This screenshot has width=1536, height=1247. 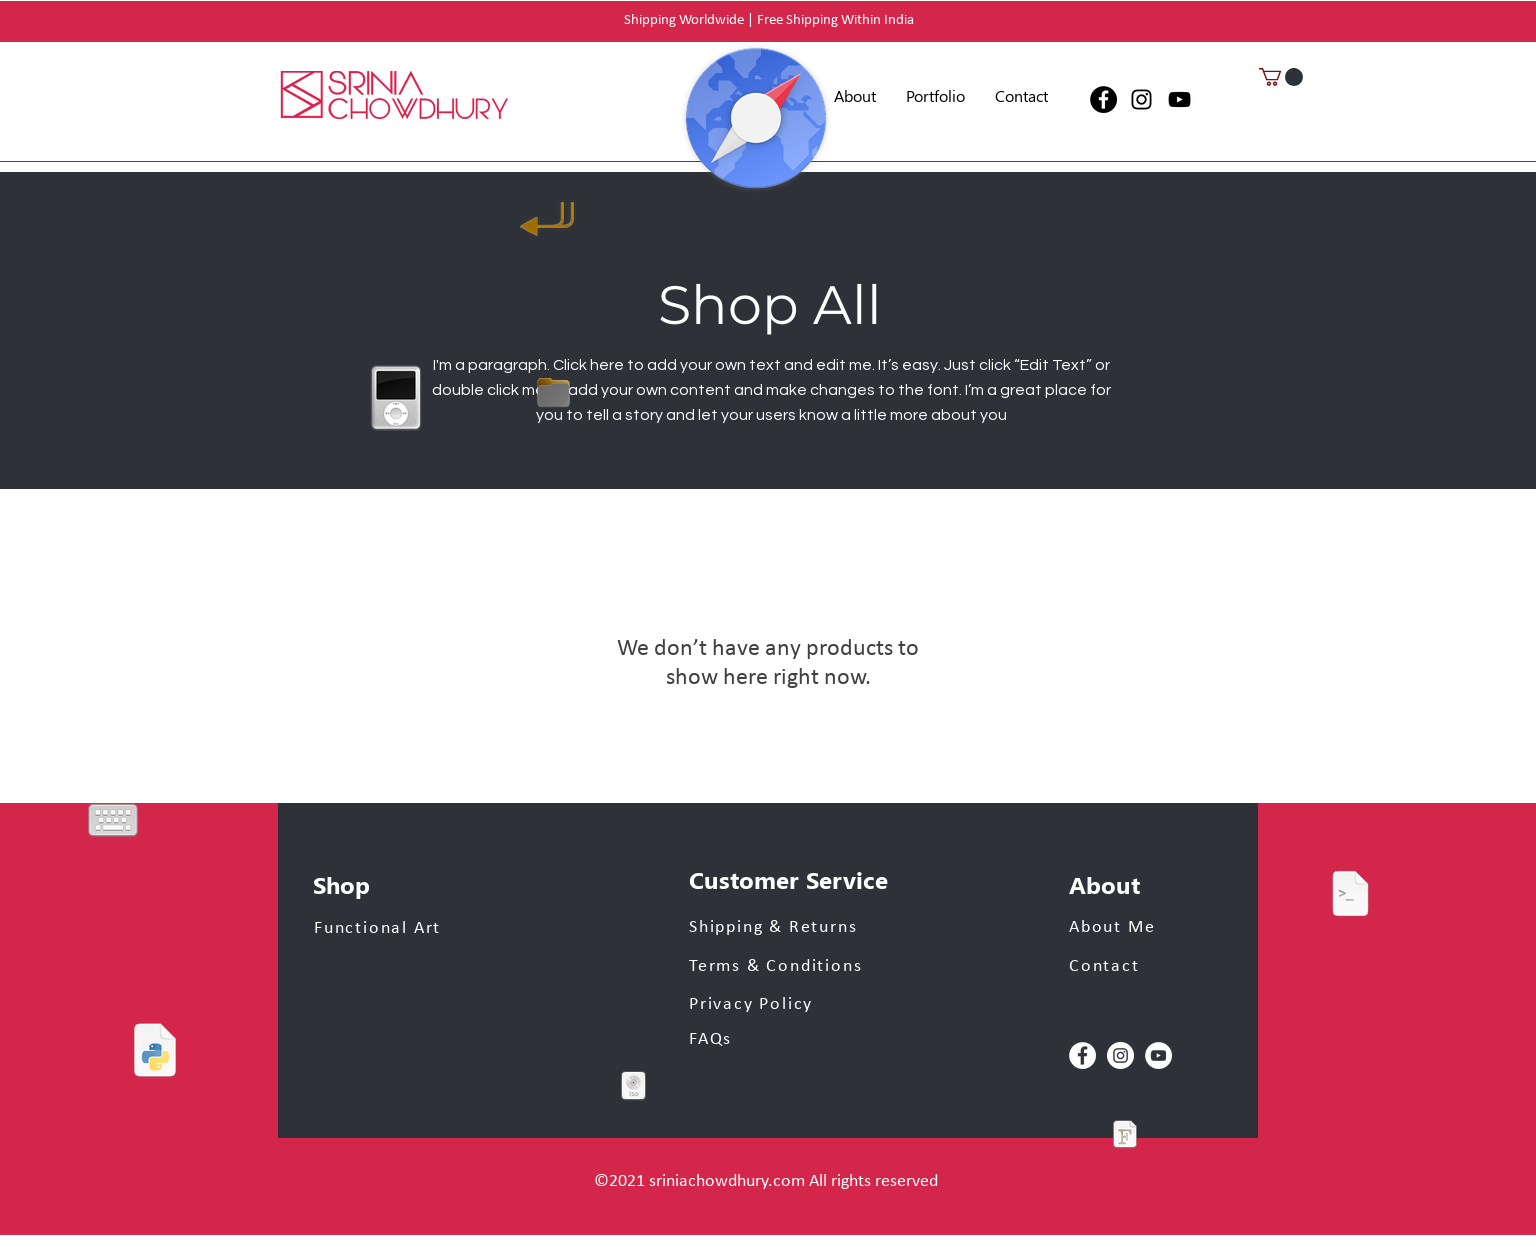 What do you see at coordinates (553, 392) in the screenshot?
I see `open folder to view contents` at bounding box center [553, 392].